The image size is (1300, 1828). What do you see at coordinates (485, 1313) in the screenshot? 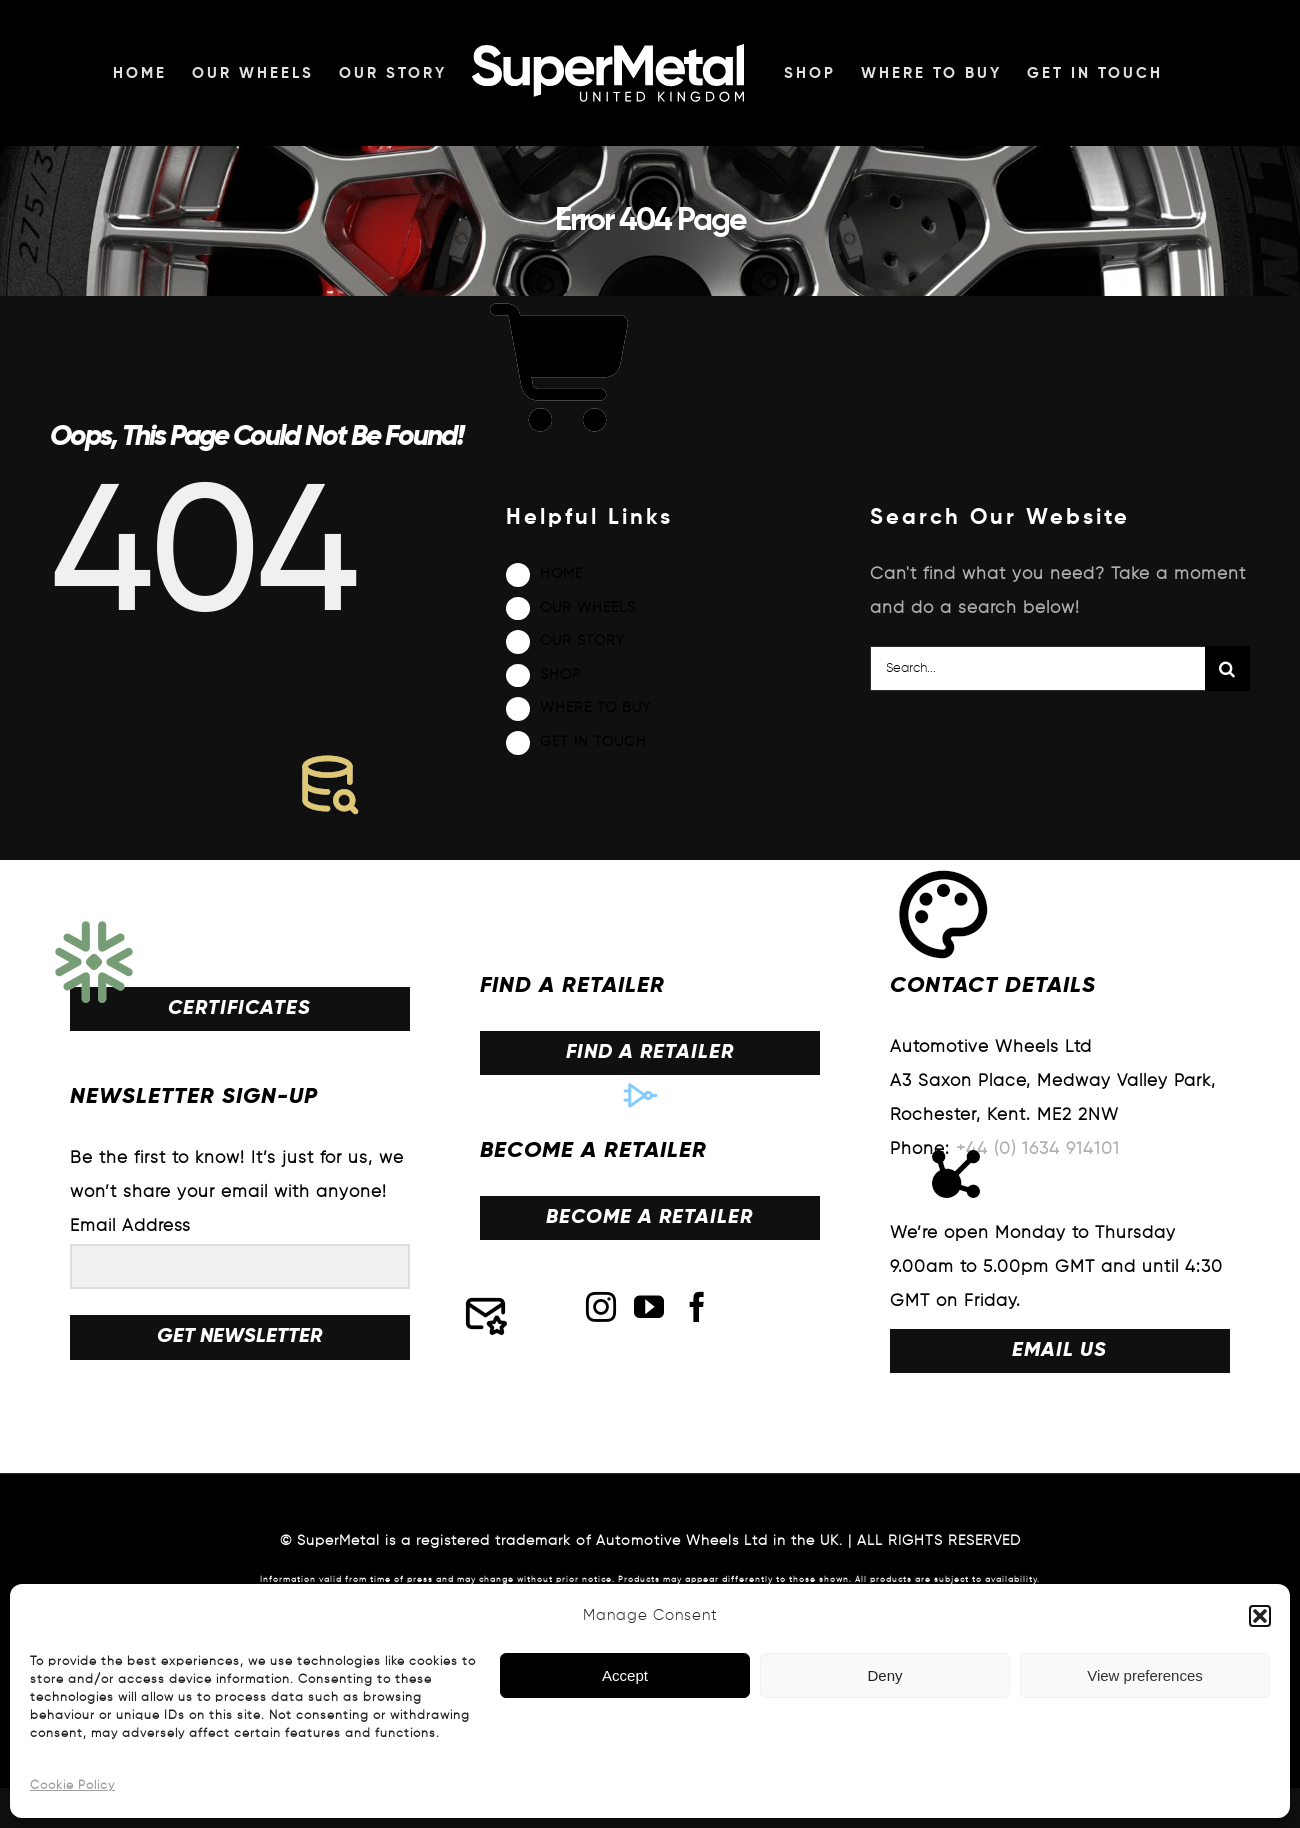
I see `view starred or important emails` at bounding box center [485, 1313].